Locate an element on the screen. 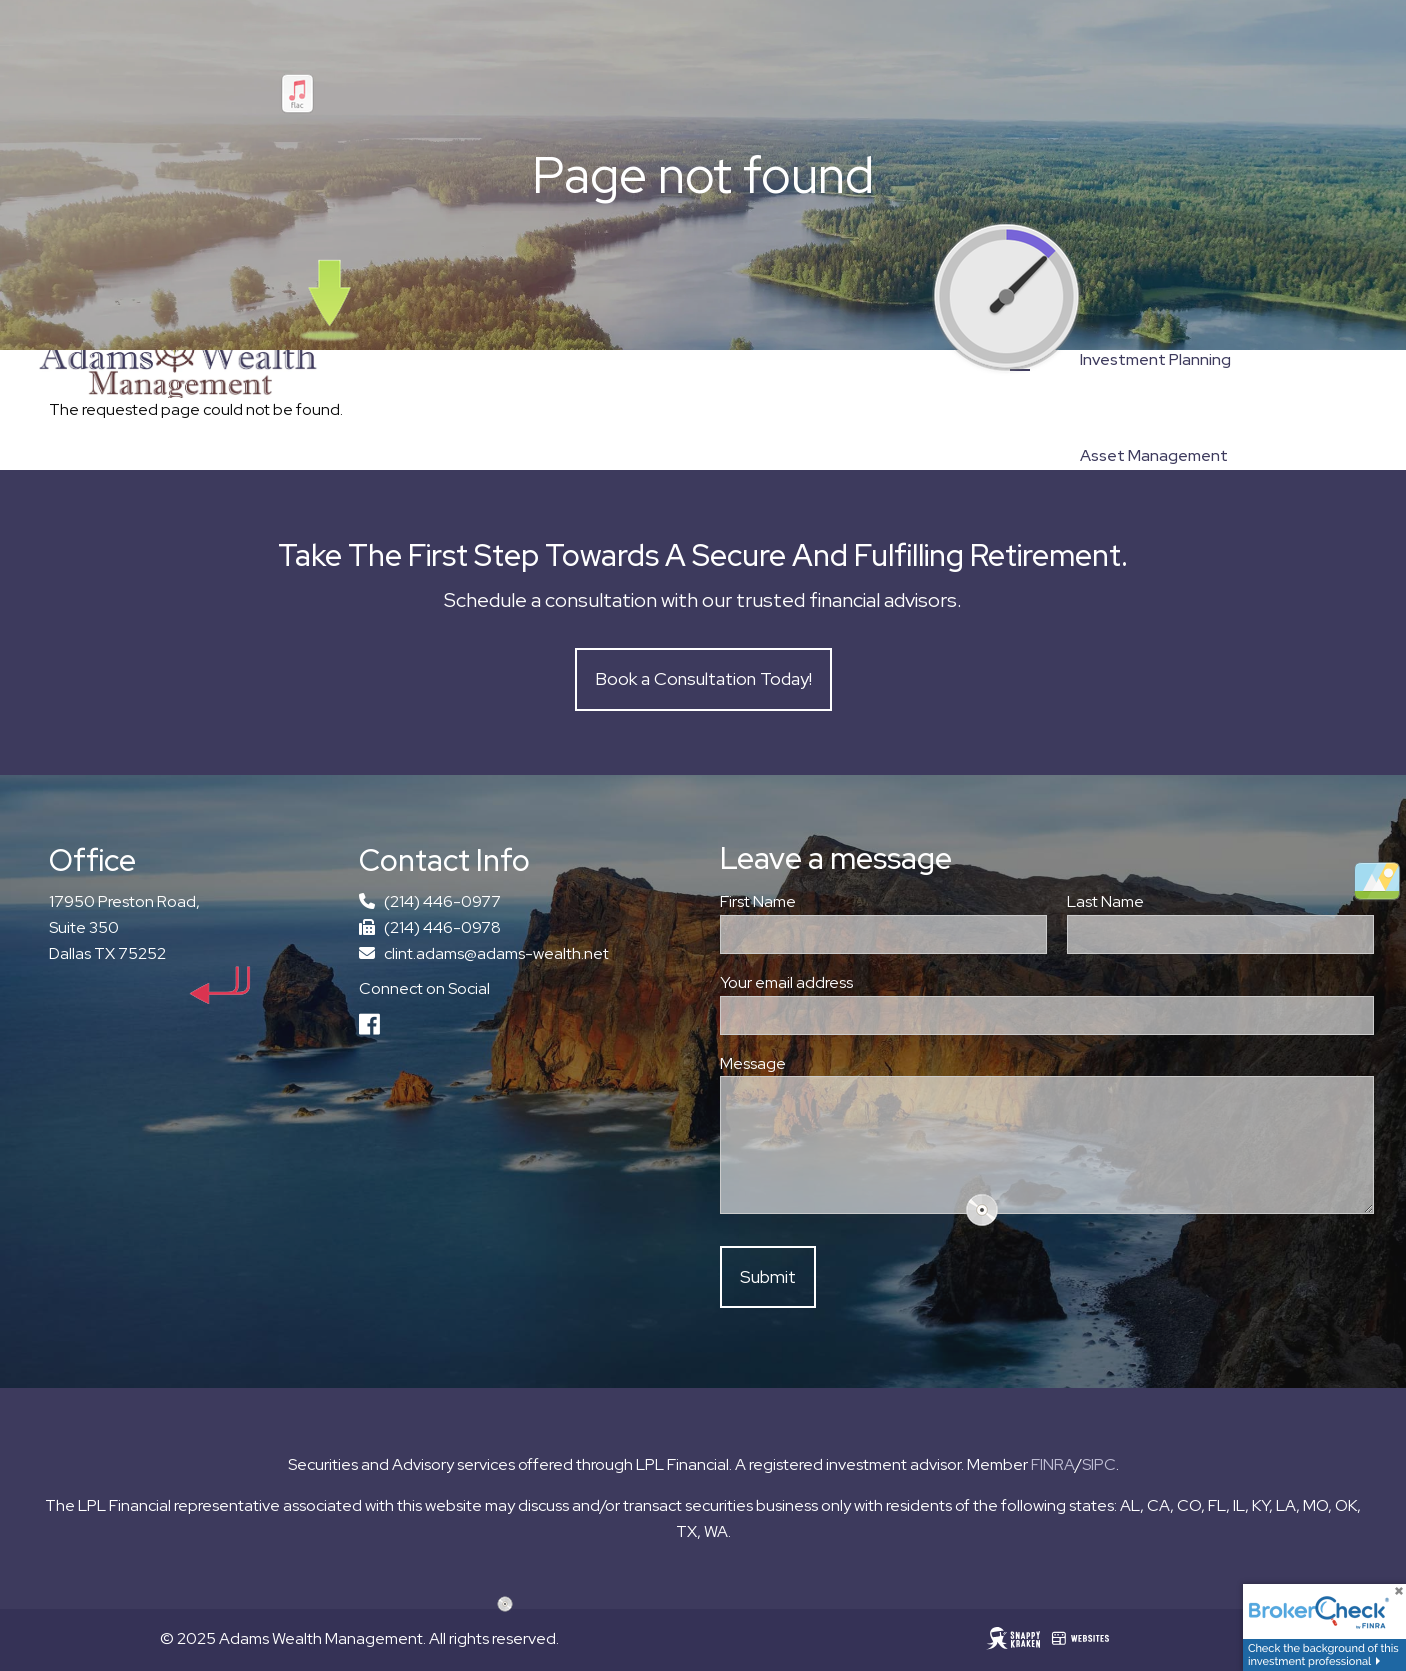  access CD/DVD drive contents is located at coordinates (982, 1210).